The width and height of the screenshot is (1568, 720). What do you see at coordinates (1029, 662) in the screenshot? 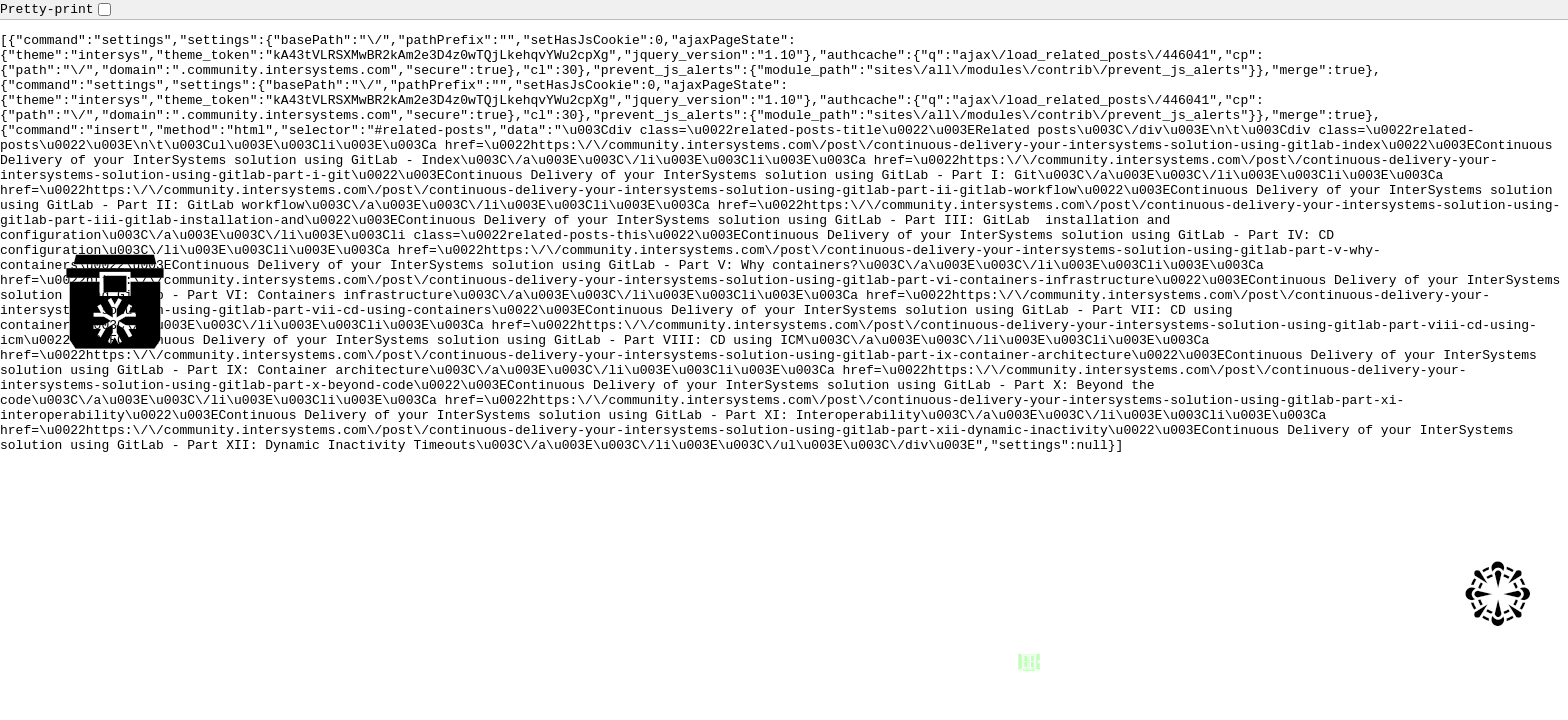
I see `open a new window or panel` at bounding box center [1029, 662].